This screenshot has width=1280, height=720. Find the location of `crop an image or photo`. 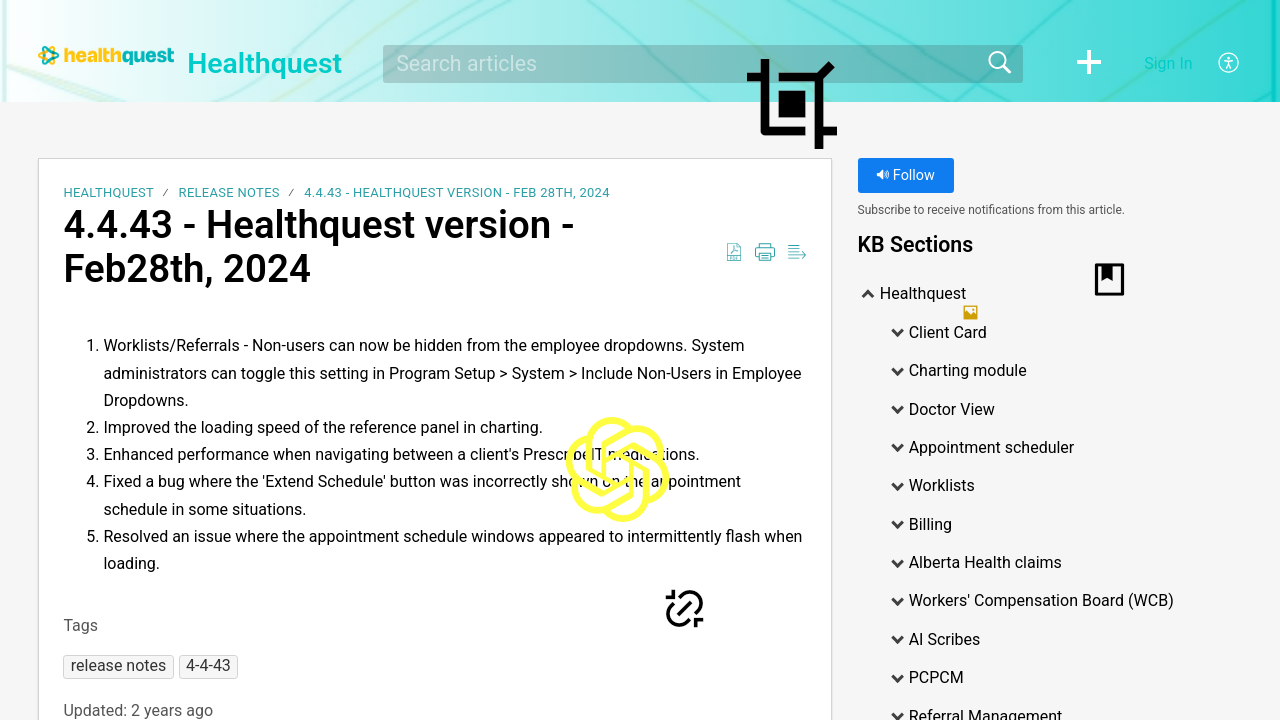

crop an image or photo is located at coordinates (792, 104).